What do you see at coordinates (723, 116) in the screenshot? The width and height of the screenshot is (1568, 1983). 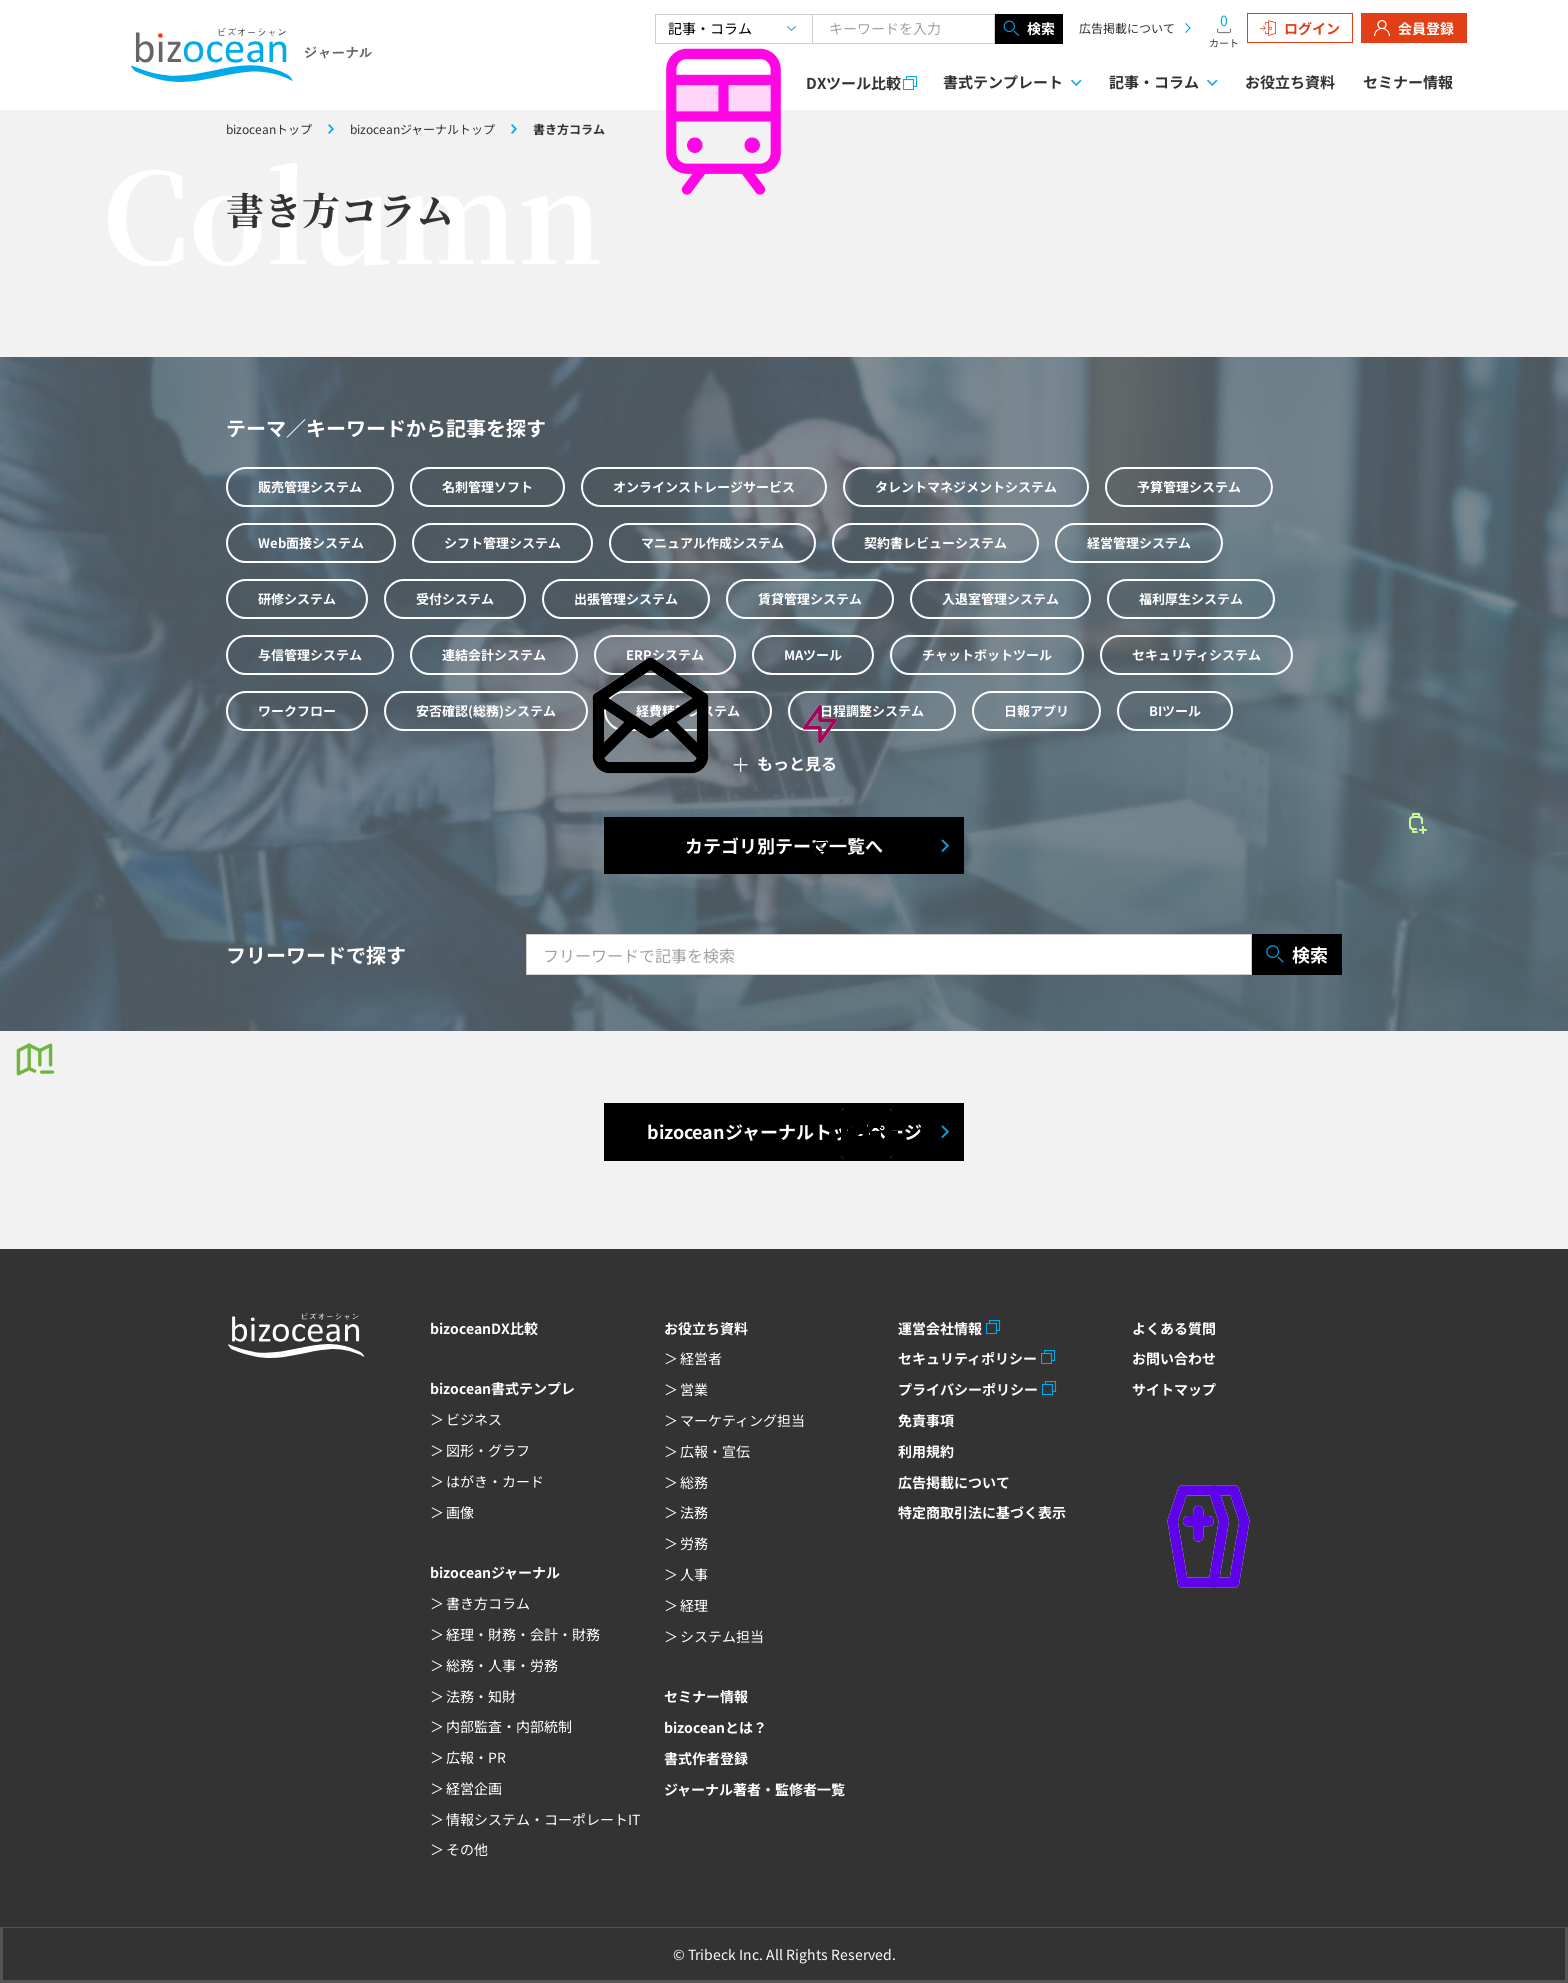 I see `access train schedules or rail services` at bounding box center [723, 116].